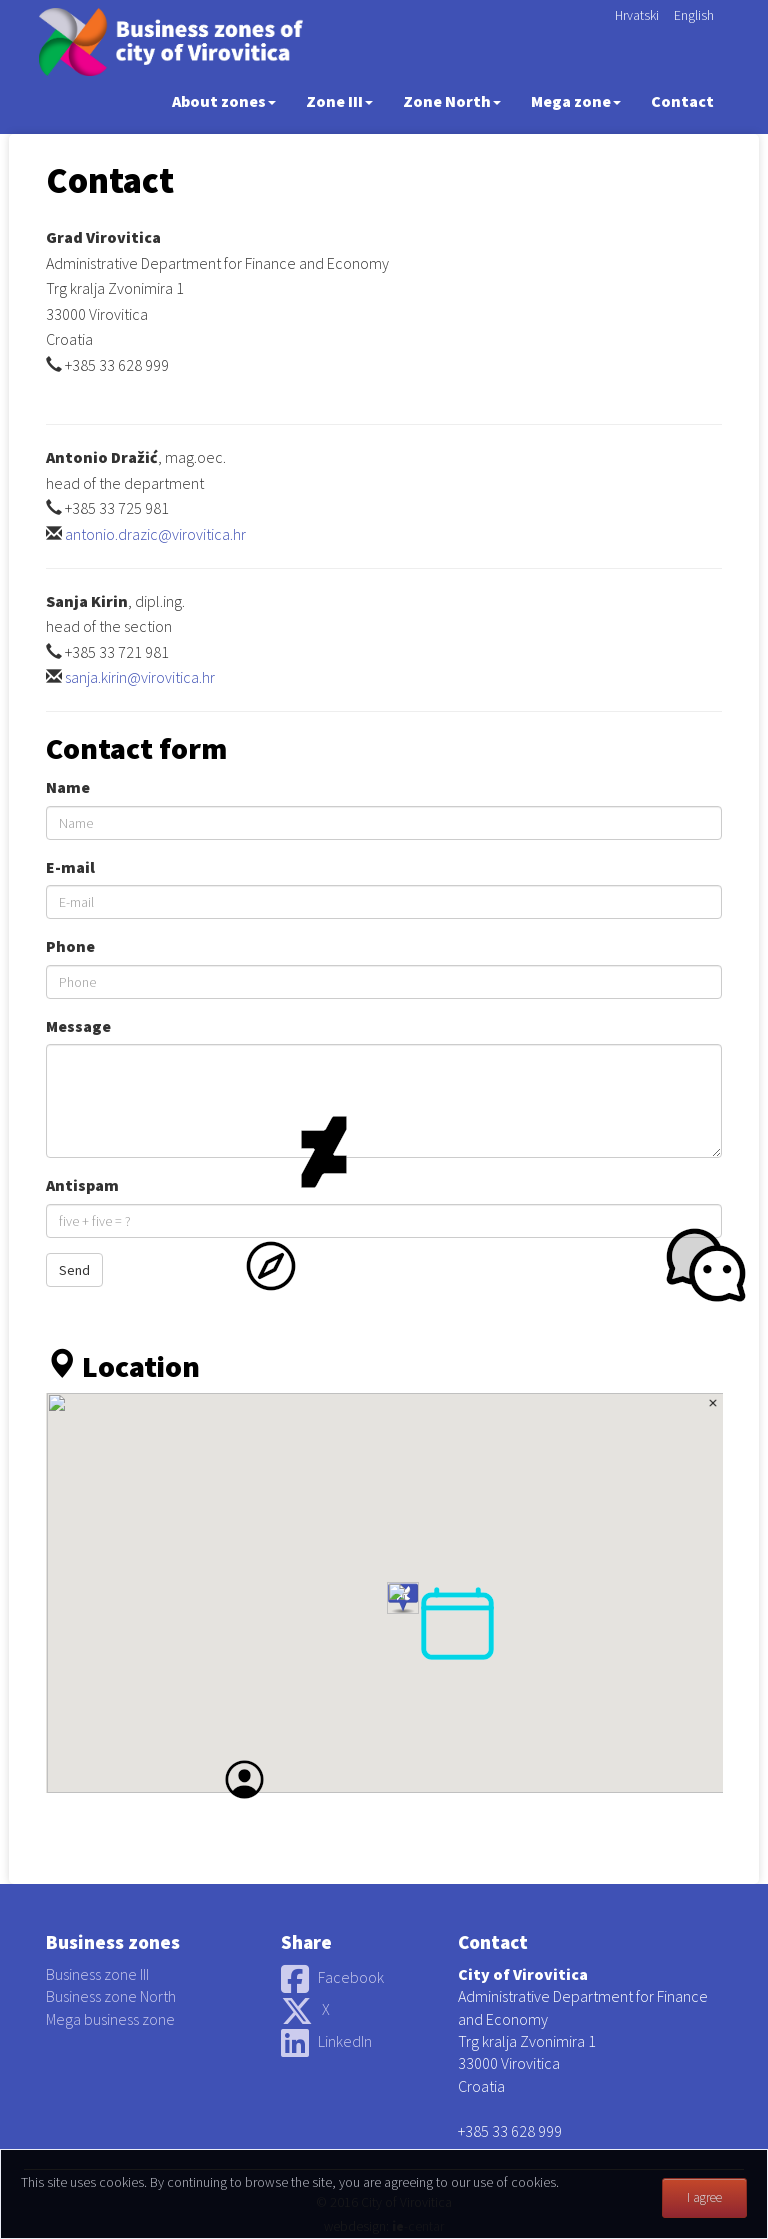 Image resolution: width=768 pixels, height=2239 pixels. I want to click on view empty calendar or schedule, so click(457, 1623).